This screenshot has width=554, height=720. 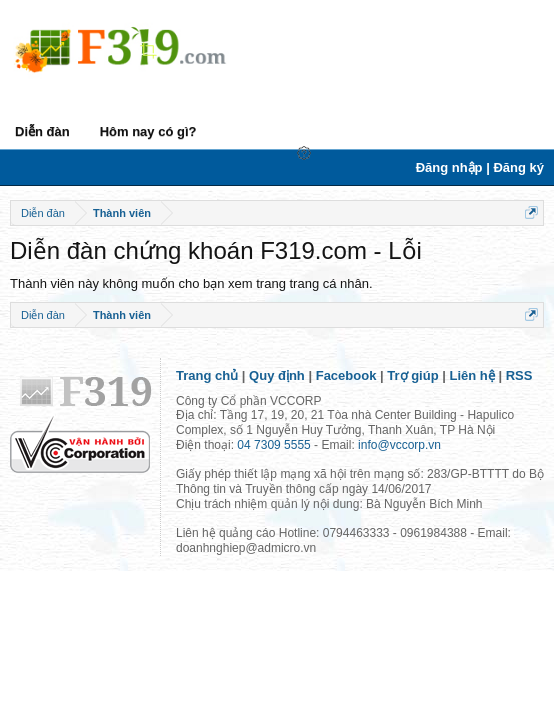 What do you see at coordinates (148, 50) in the screenshot?
I see `crop an image or photo` at bounding box center [148, 50].